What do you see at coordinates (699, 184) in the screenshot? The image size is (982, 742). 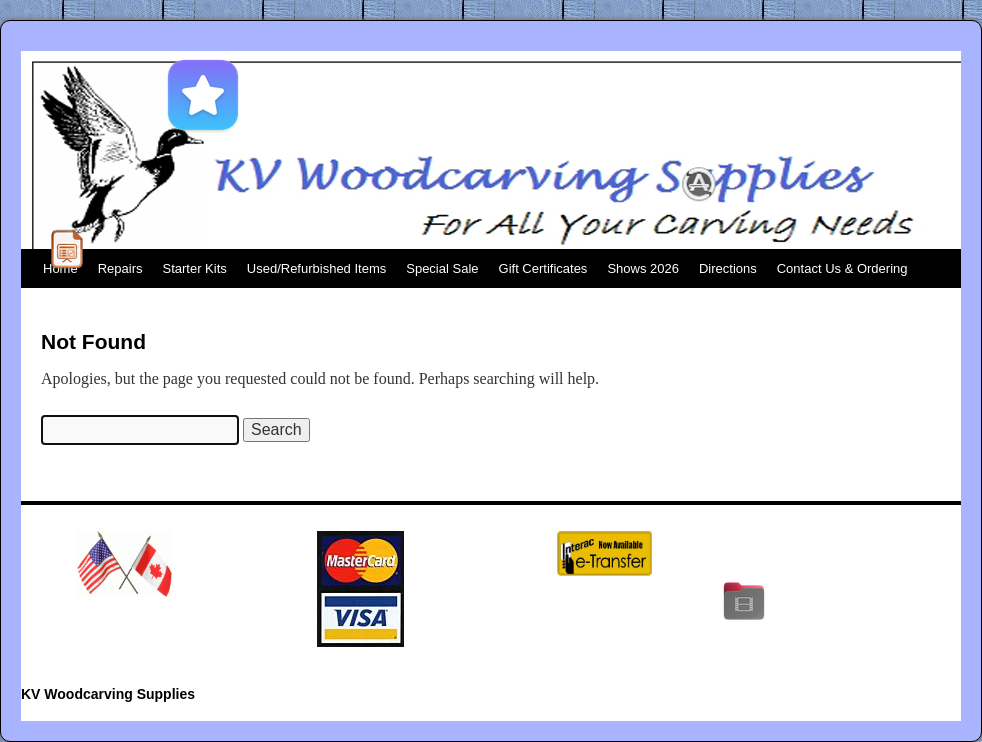 I see `open the software update manager` at bounding box center [699, 184].